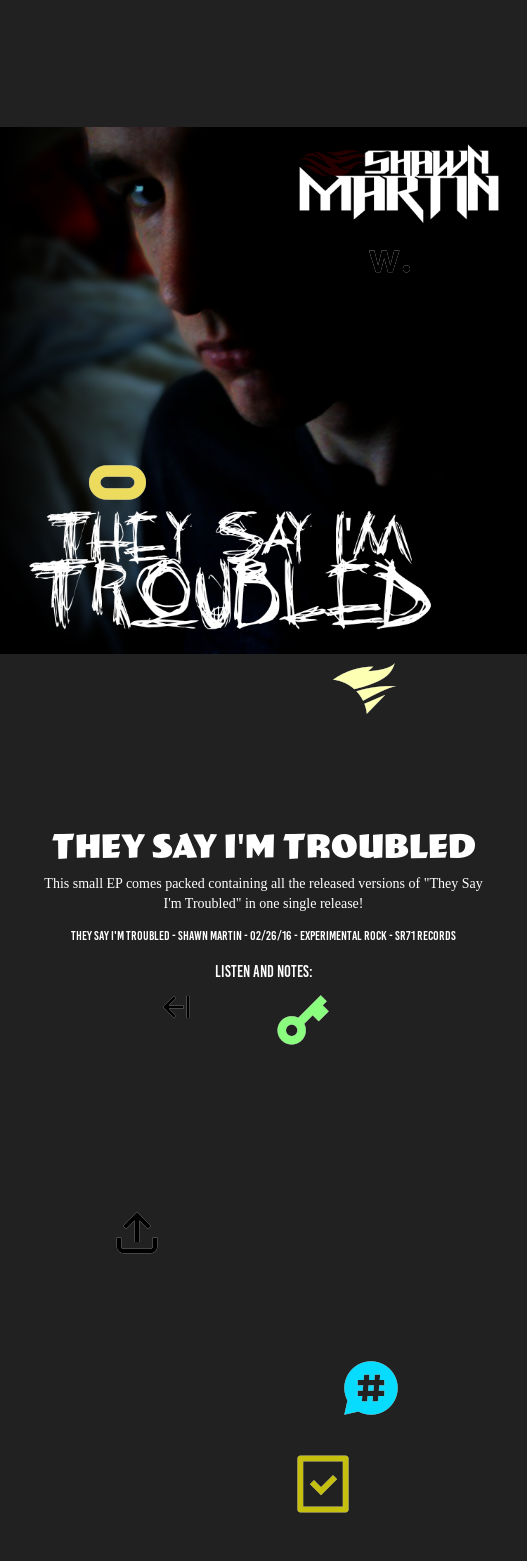 This screenshot has height=1561, width=527. I want to click on access password or security settings, so click(303, 1019).